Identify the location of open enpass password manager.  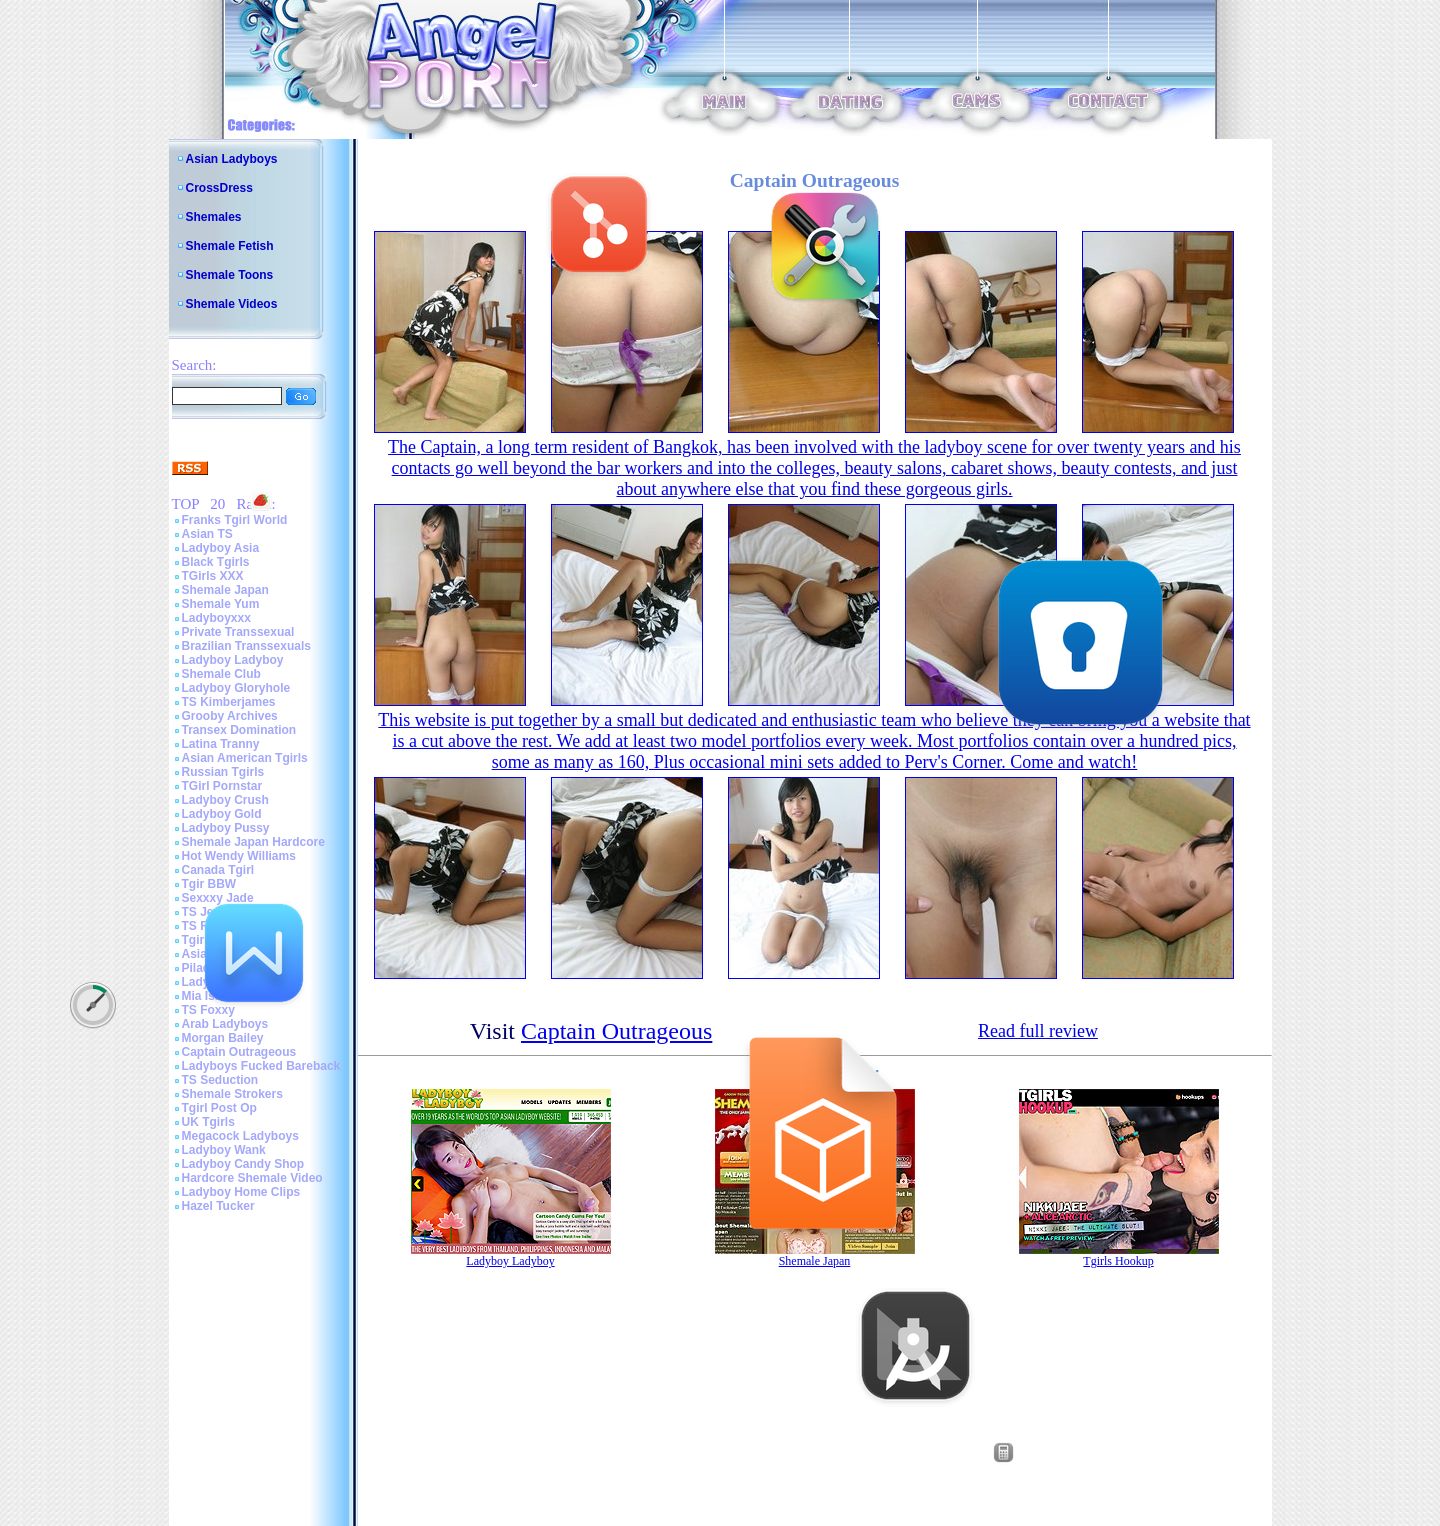
(1080, 642).